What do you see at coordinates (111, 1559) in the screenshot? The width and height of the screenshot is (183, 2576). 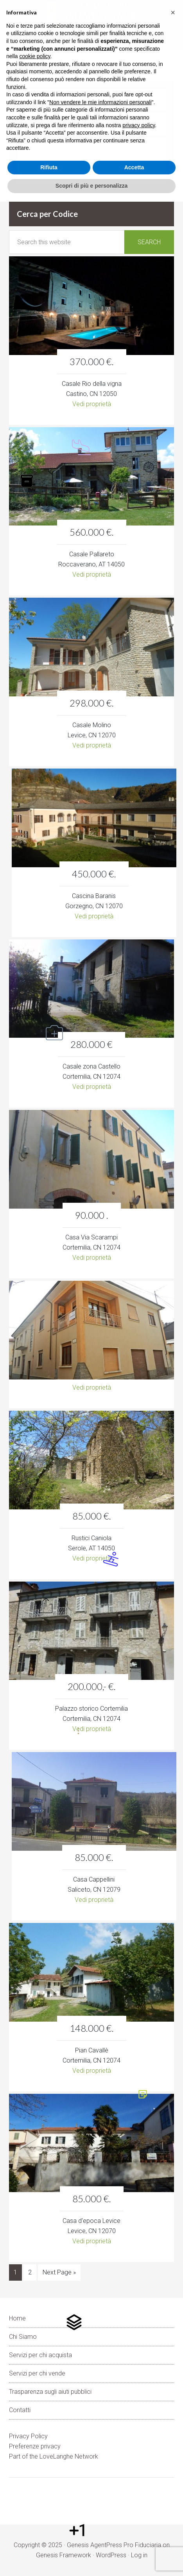 I see `access snowboarding or winter sports content` at bounding box center [111, 1559].